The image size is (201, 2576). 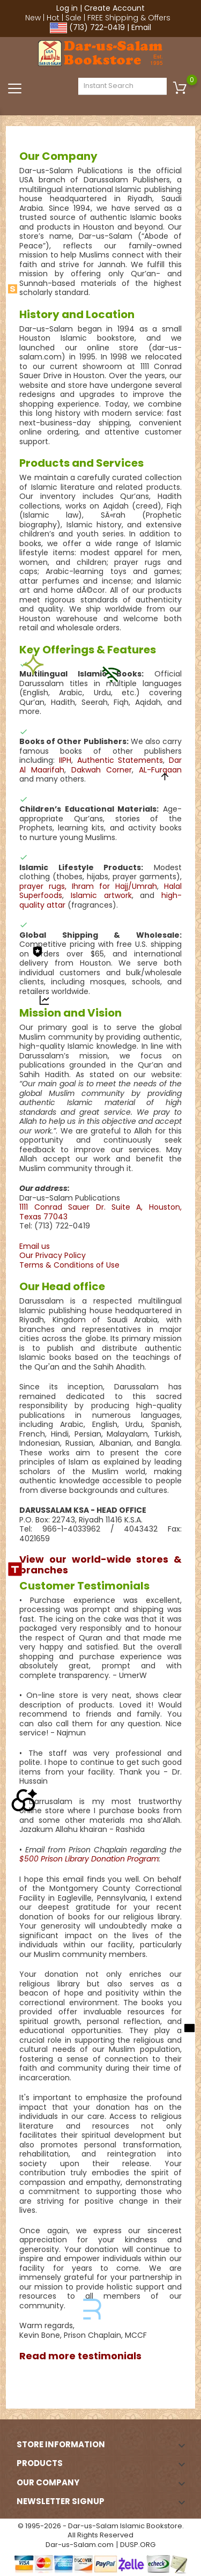 What do you see at coordinates (38, 952) in the screenshot?
I see `indicates premium or verified security status` at bounding box center [38, 952].